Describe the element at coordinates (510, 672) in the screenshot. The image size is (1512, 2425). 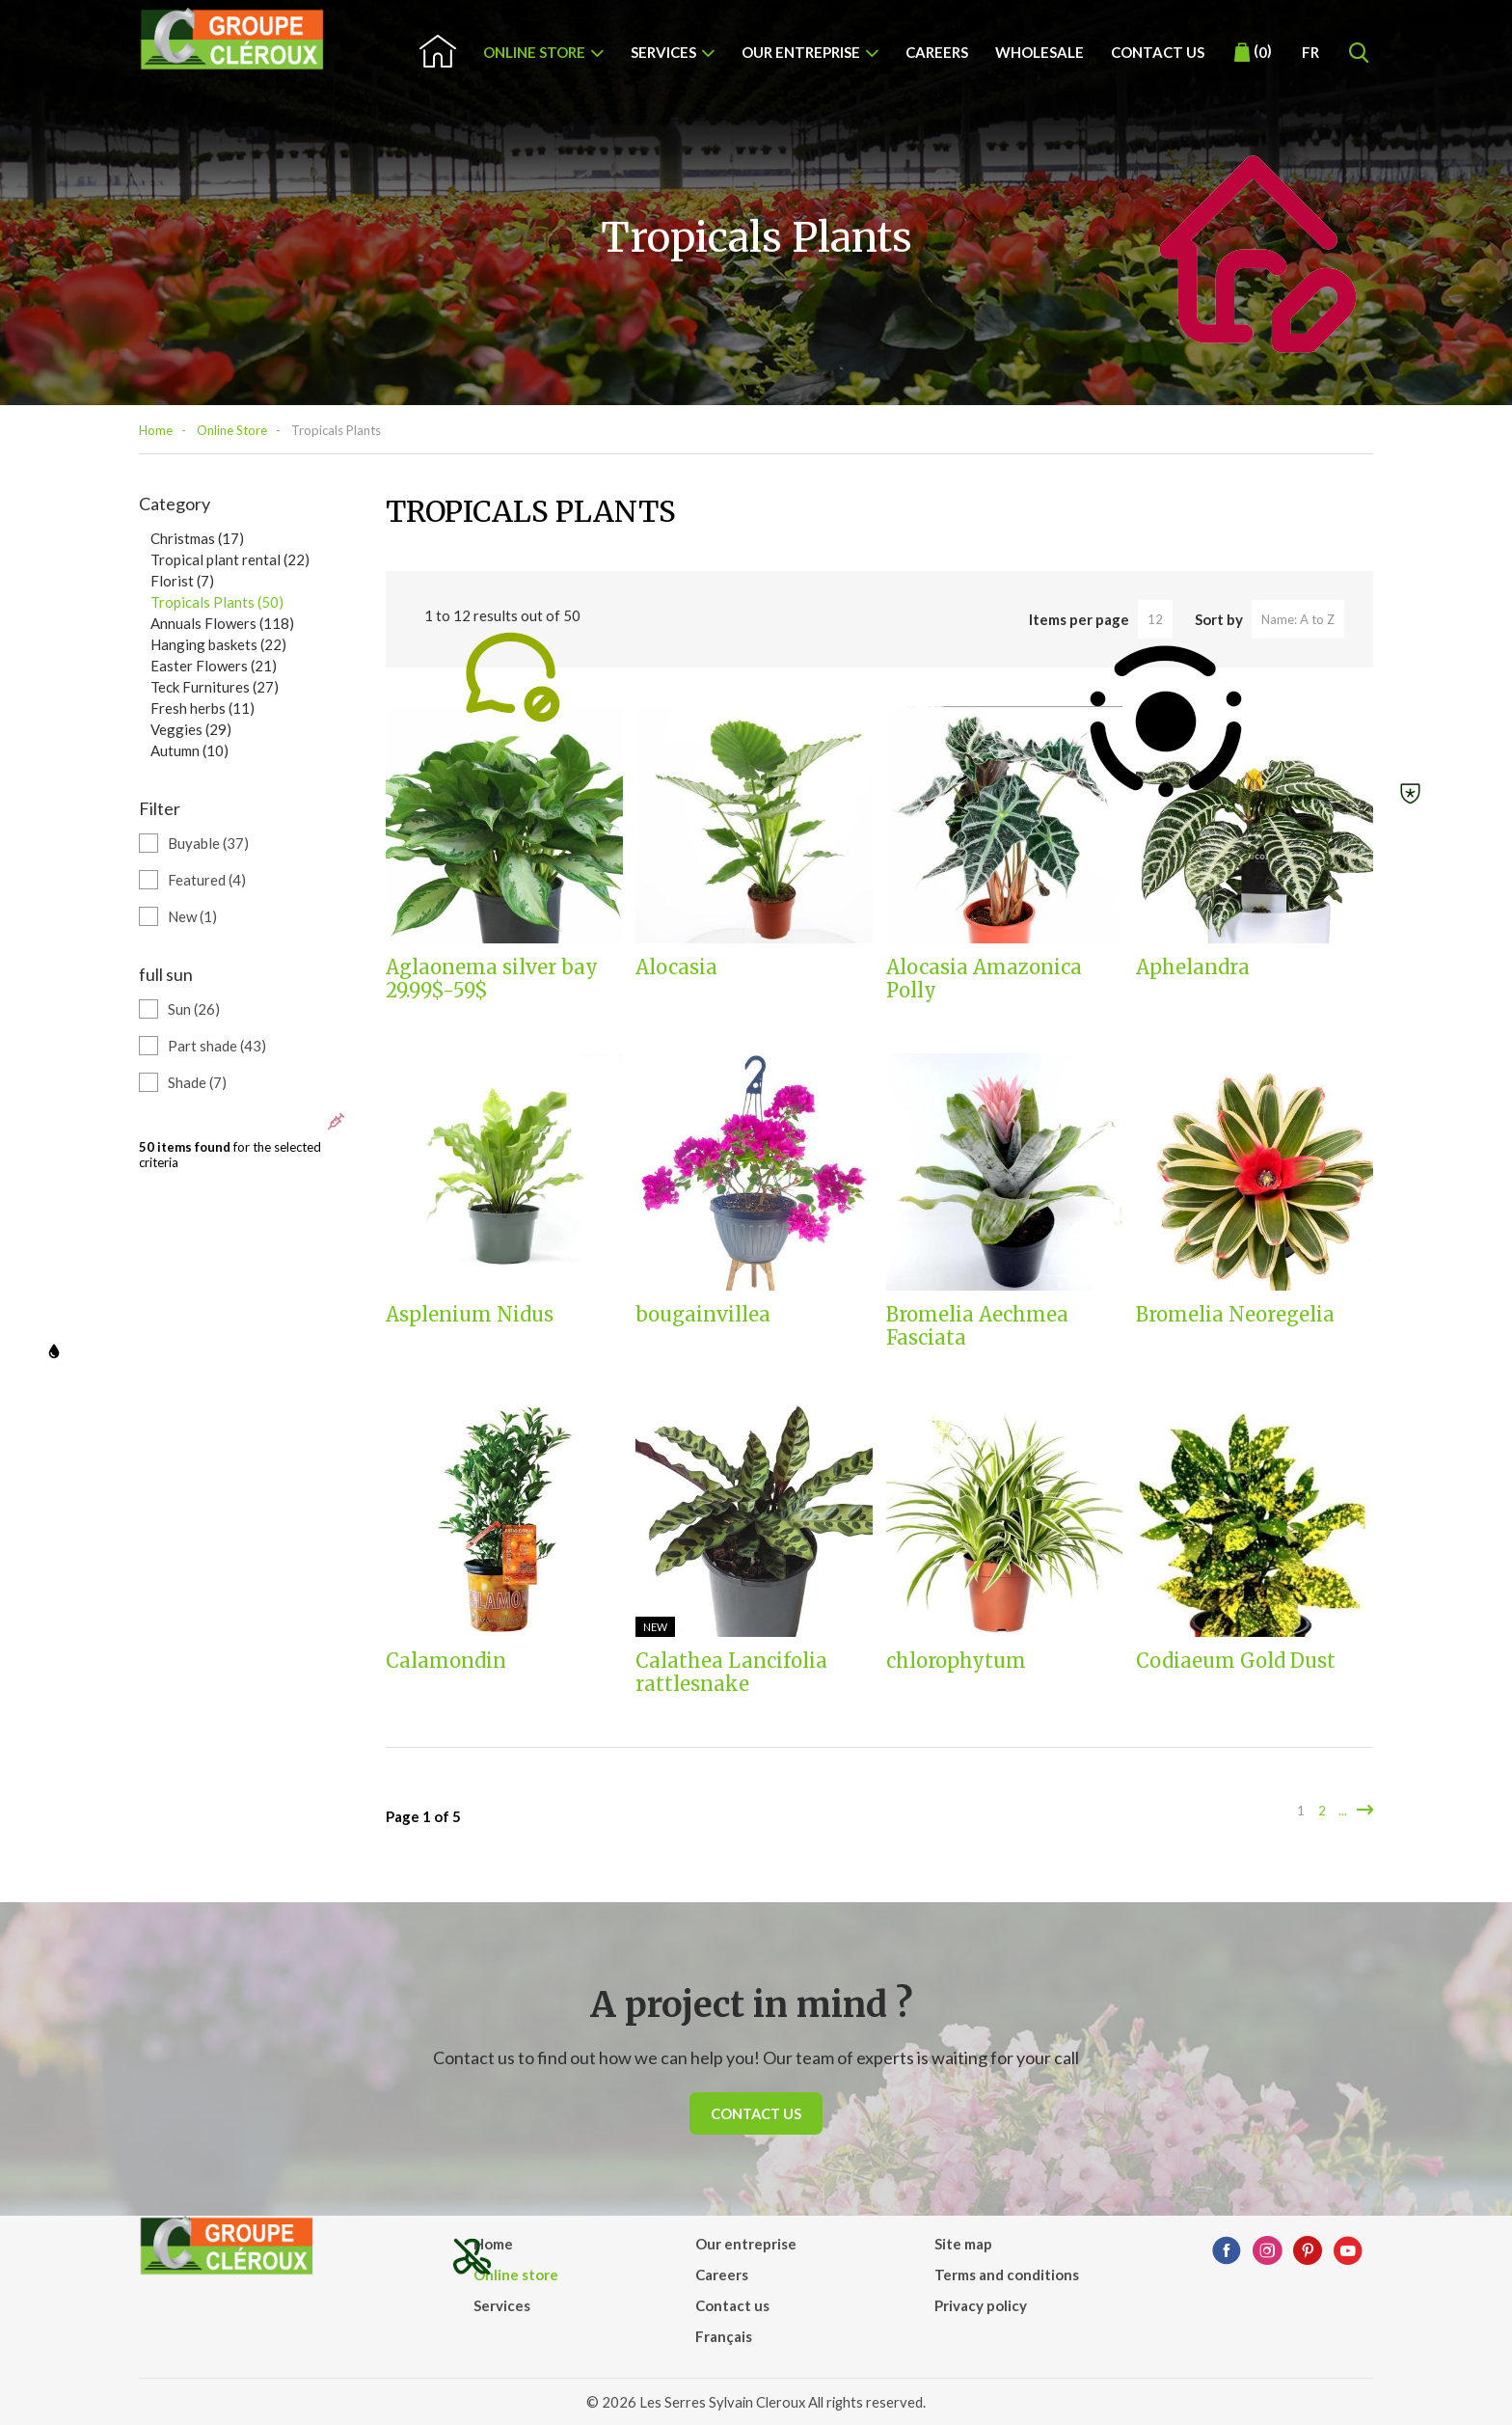
I see `cancel or block a conversation` at that location.